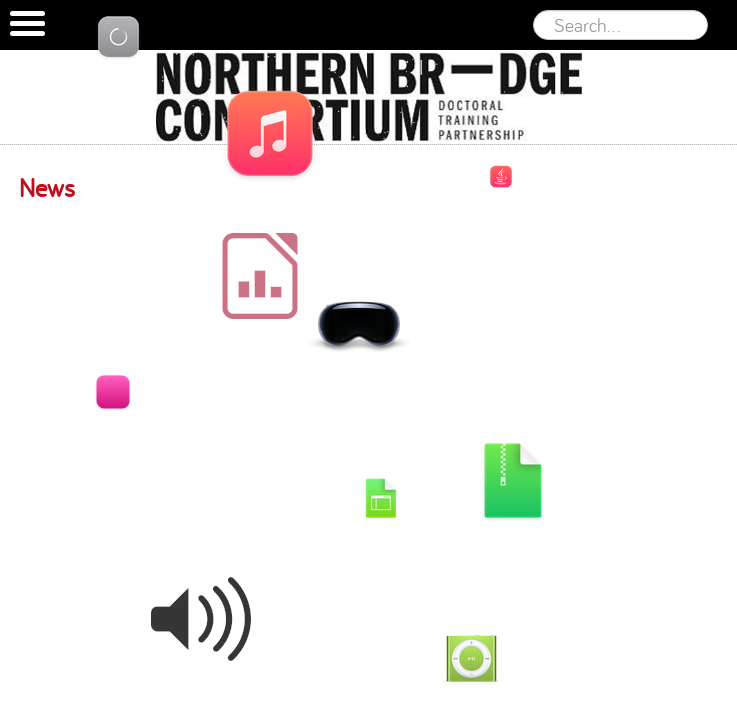  I want to click on a QML source code file, so click(381, 499).